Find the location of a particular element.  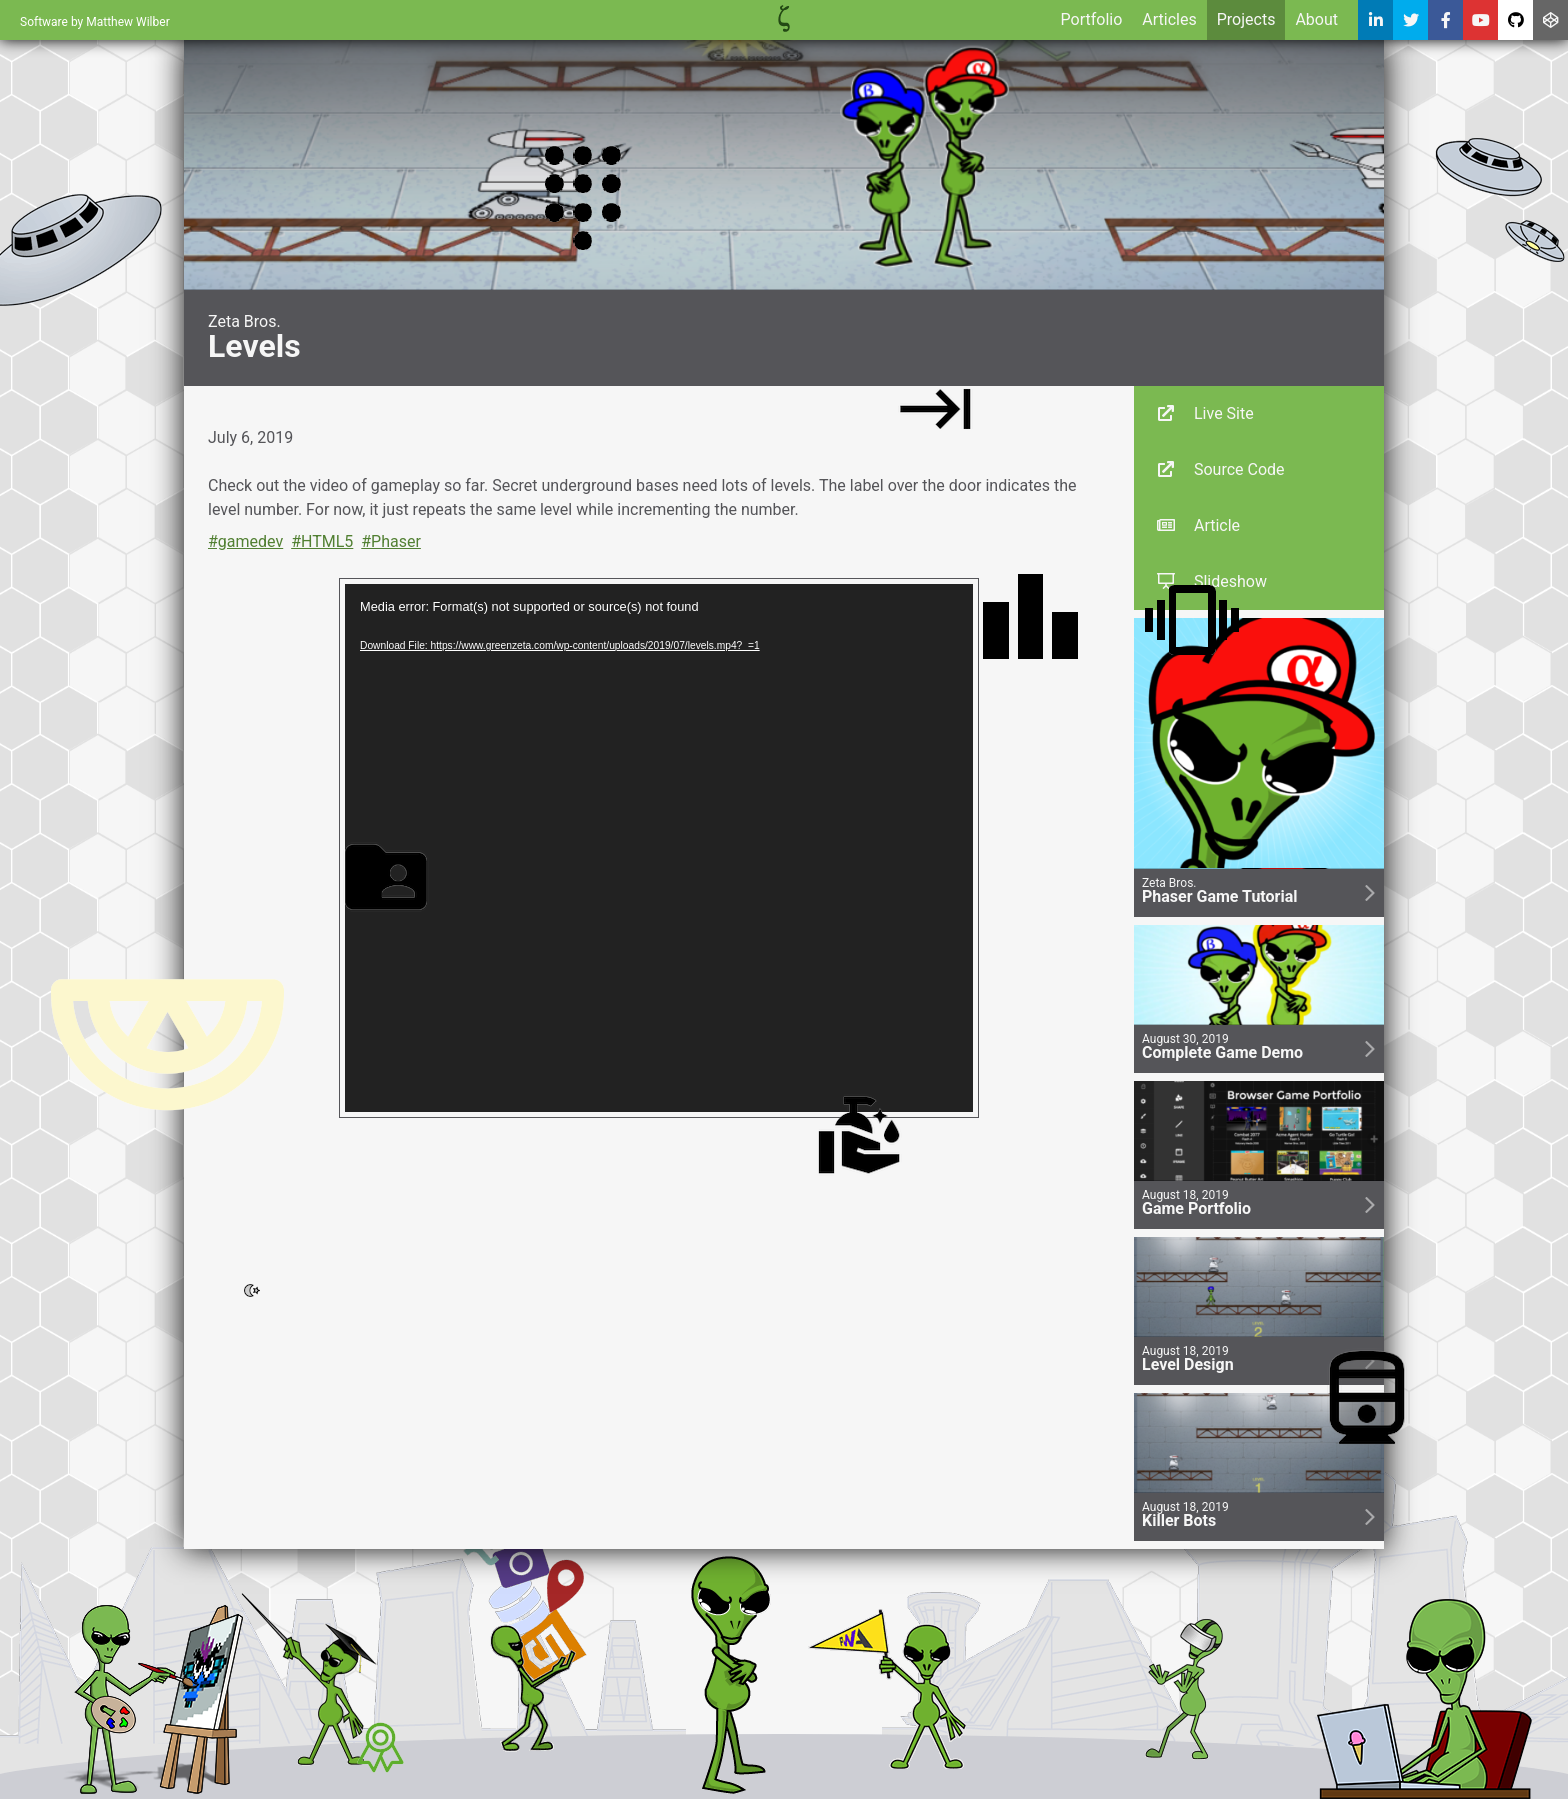

indicates citrus or fruit-related content is located at coordinates (167, 1026).